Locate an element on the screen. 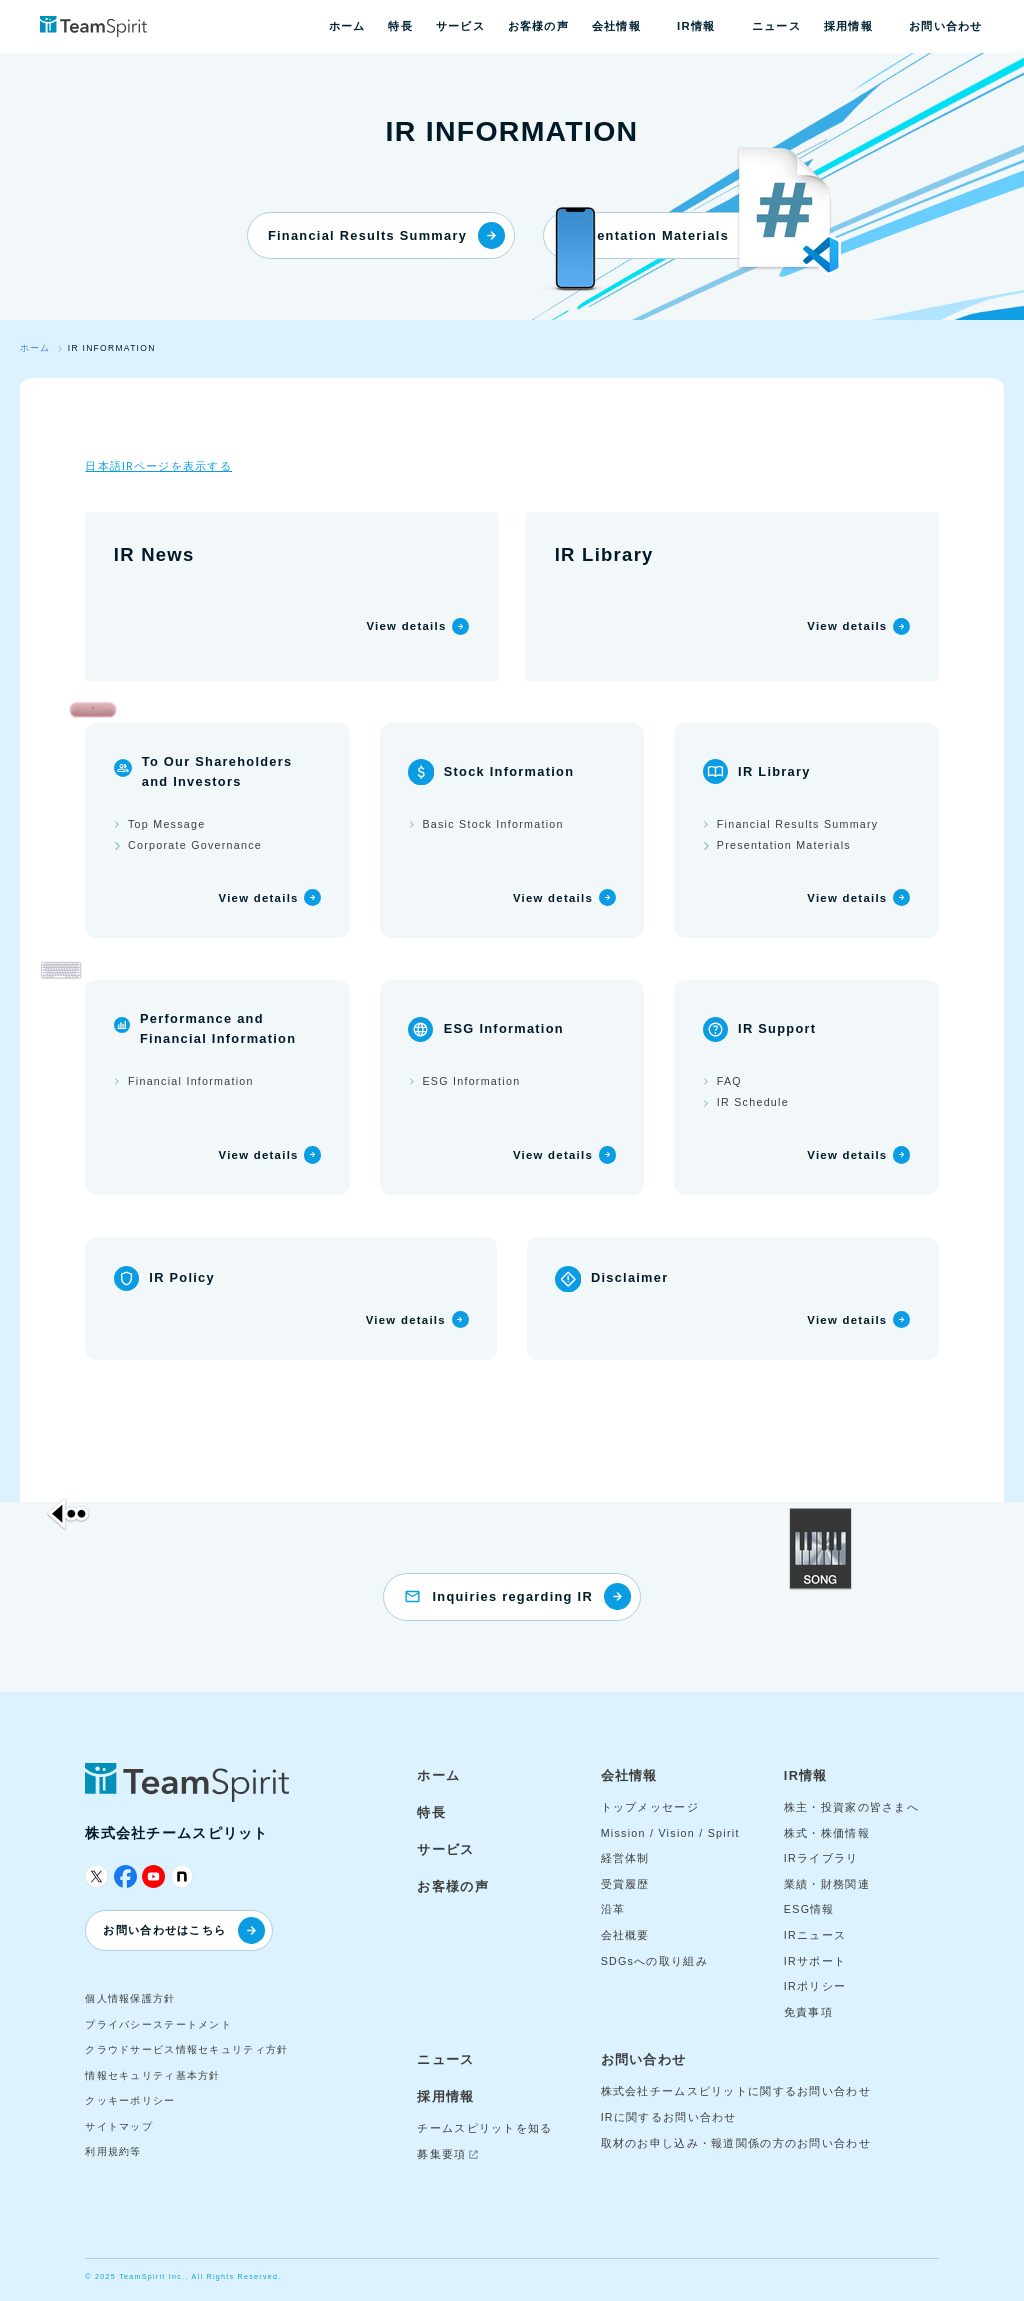 Image resolution: width=1024 pixels, height=2301 pixels. iPhone 12 Pro device icon is located at coordinates (575, 249).